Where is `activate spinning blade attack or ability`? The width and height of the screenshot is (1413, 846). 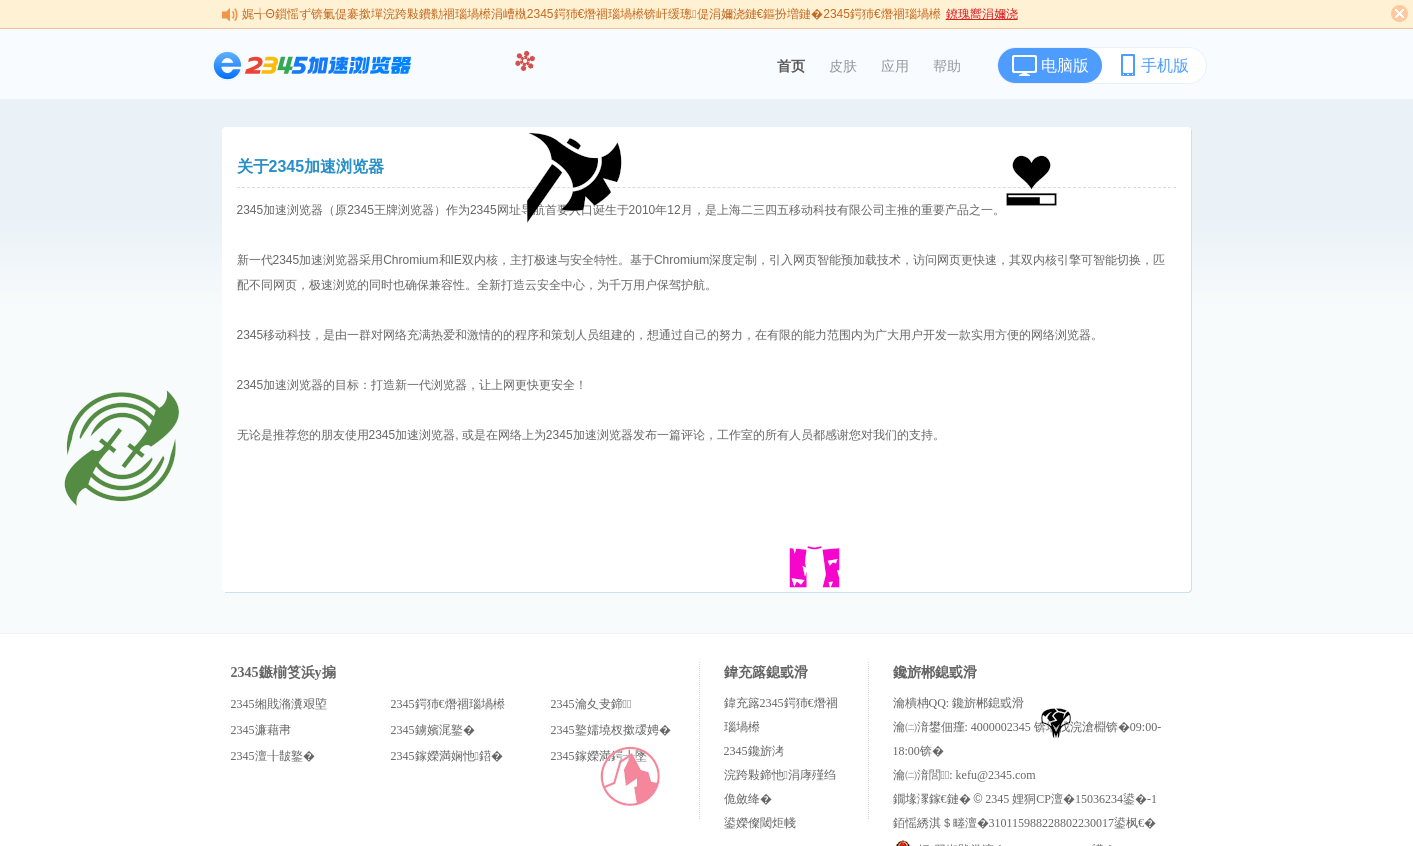
activate spinning blade attack or ability is located at coordinates (122, 448).